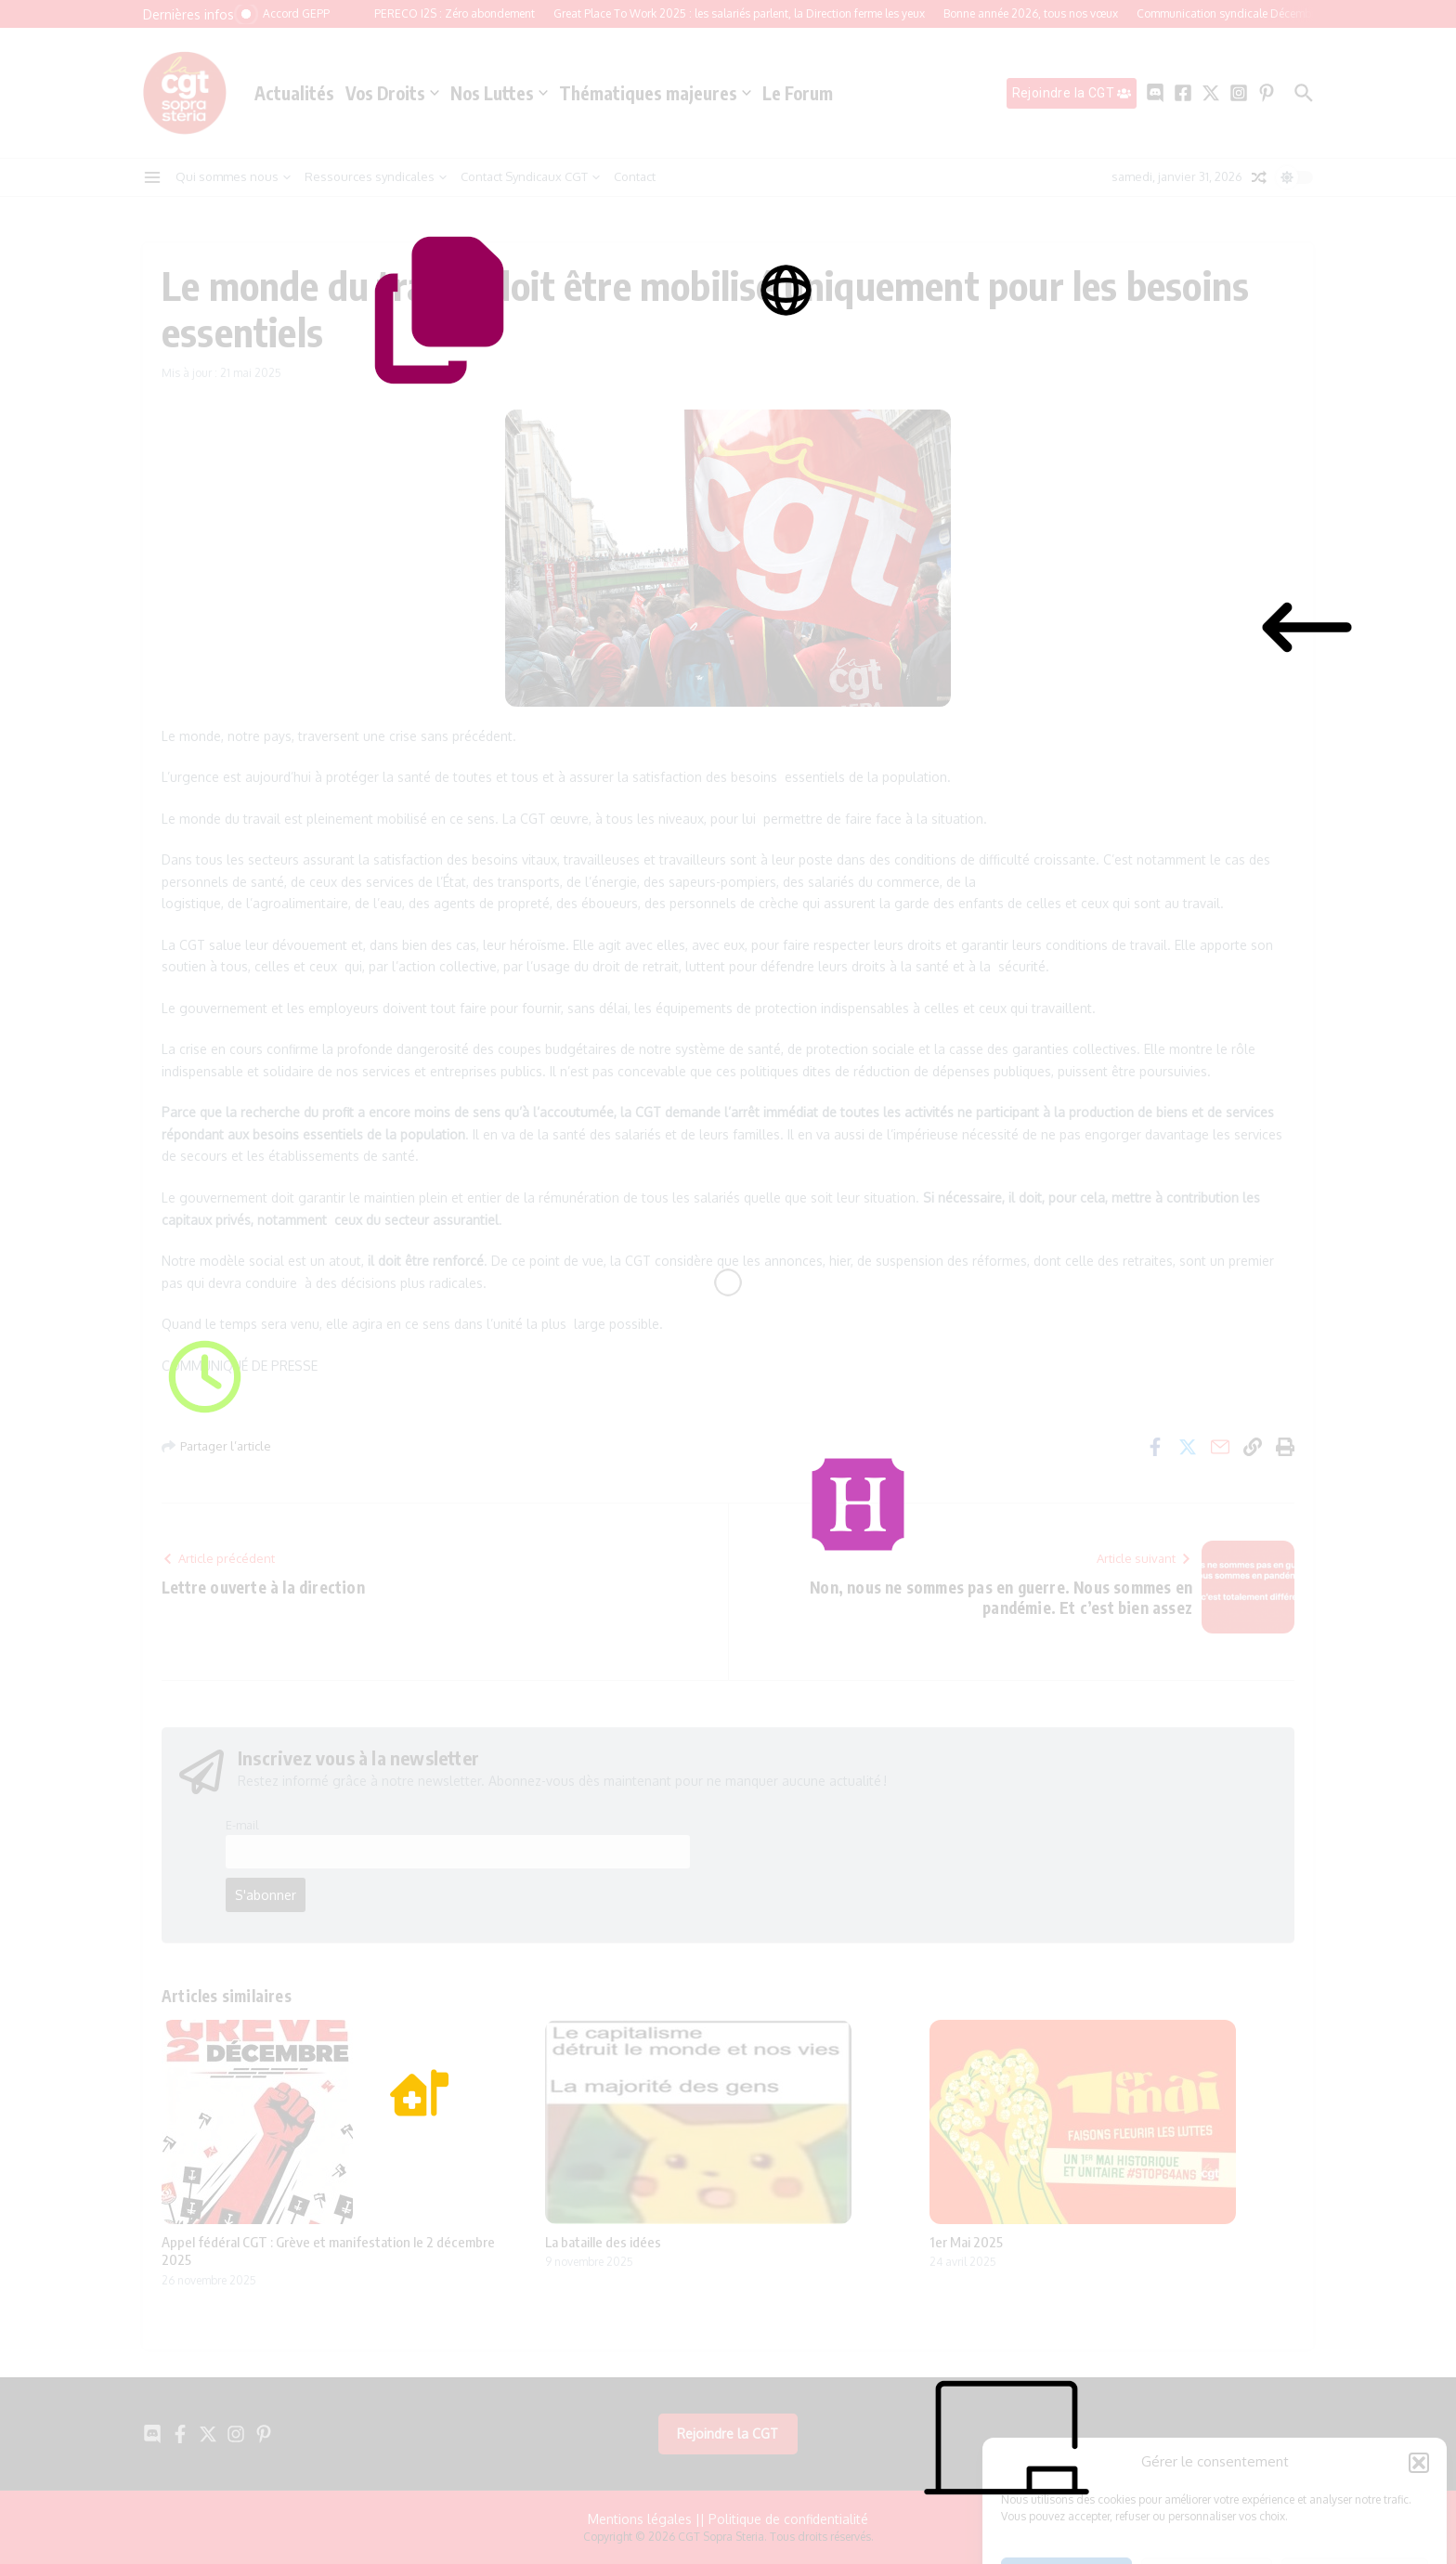  What do you see at coordinates (1007, 2440) in the screenshot?
I see `access whiteboard or presentation mode` at bounding box center [1007, 2440].